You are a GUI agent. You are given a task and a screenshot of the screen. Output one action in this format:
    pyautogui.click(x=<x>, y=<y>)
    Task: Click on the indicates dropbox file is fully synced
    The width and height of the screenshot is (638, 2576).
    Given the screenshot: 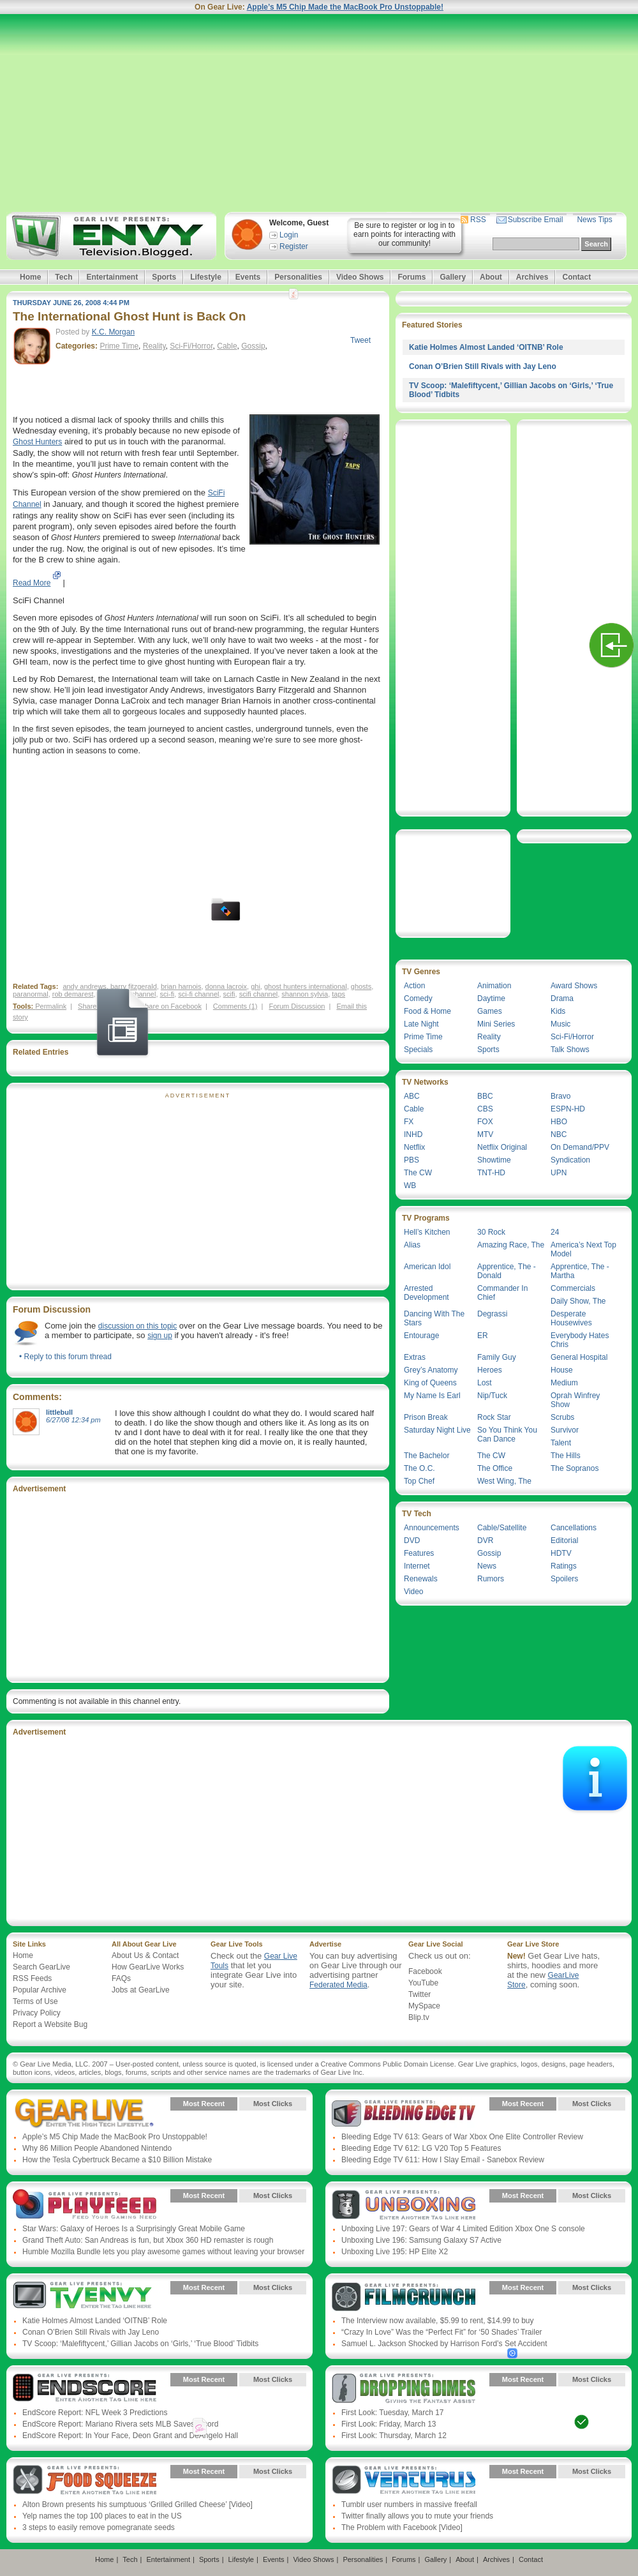 What is the action you would take?
    pyautogui.click(x=581, y=2422)
    